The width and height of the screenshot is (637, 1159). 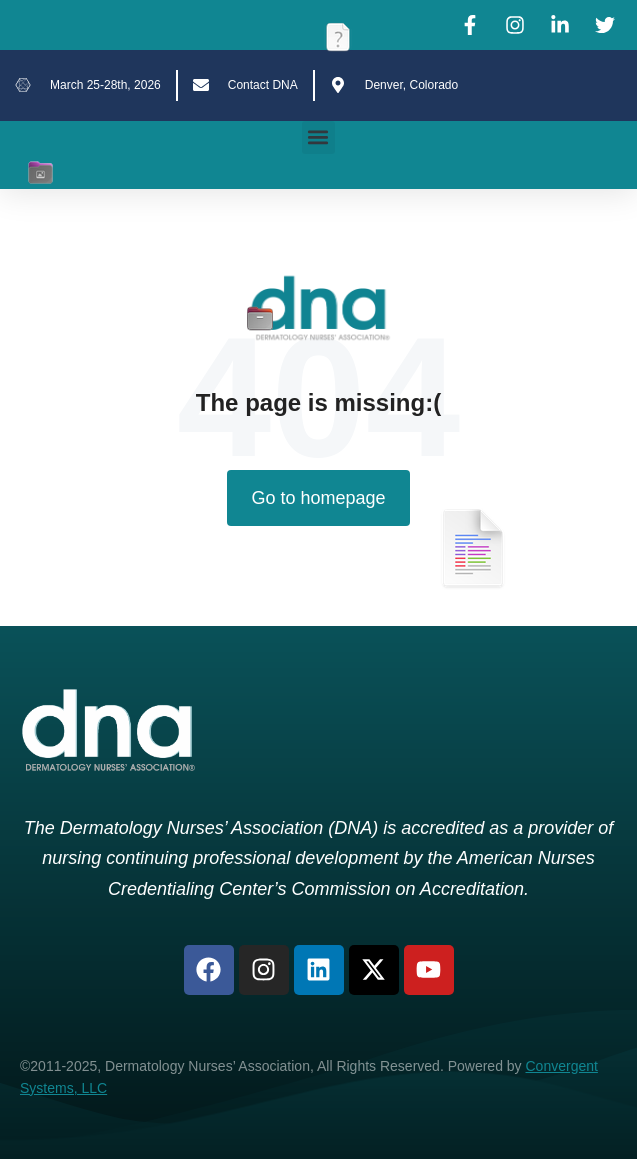 What do you see at coordinates (473, 549) in the screenshot?
I see `a script or code file` at bounding box center [473, 549].